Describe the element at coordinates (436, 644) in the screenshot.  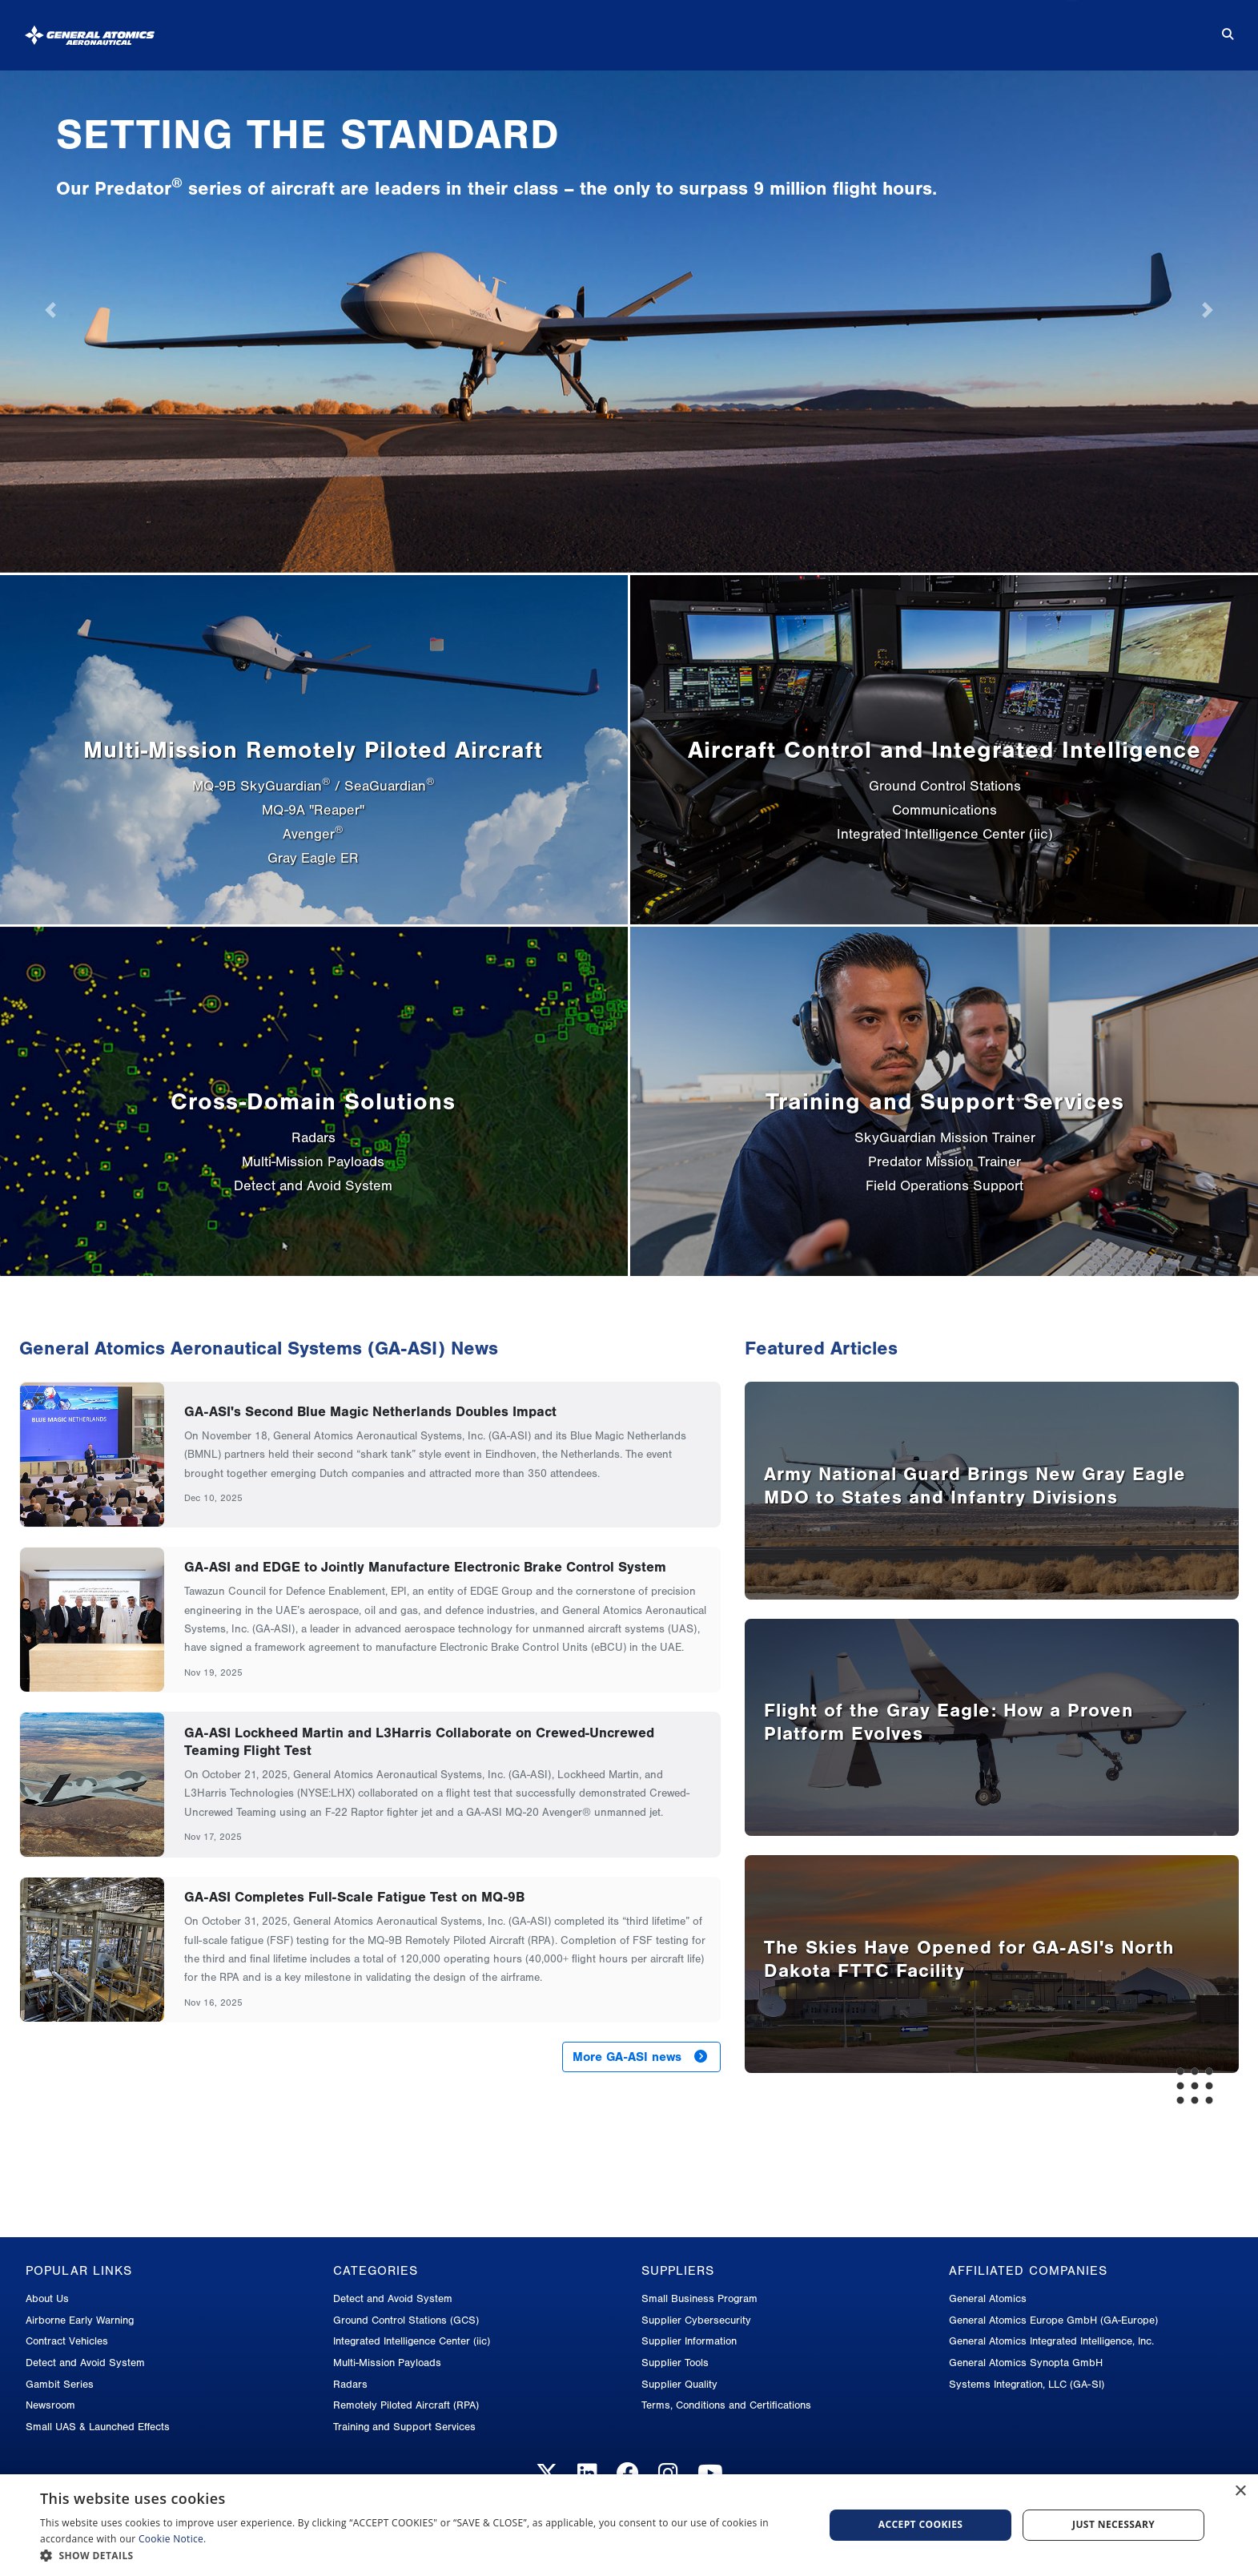
I see `open file folder` at that location.